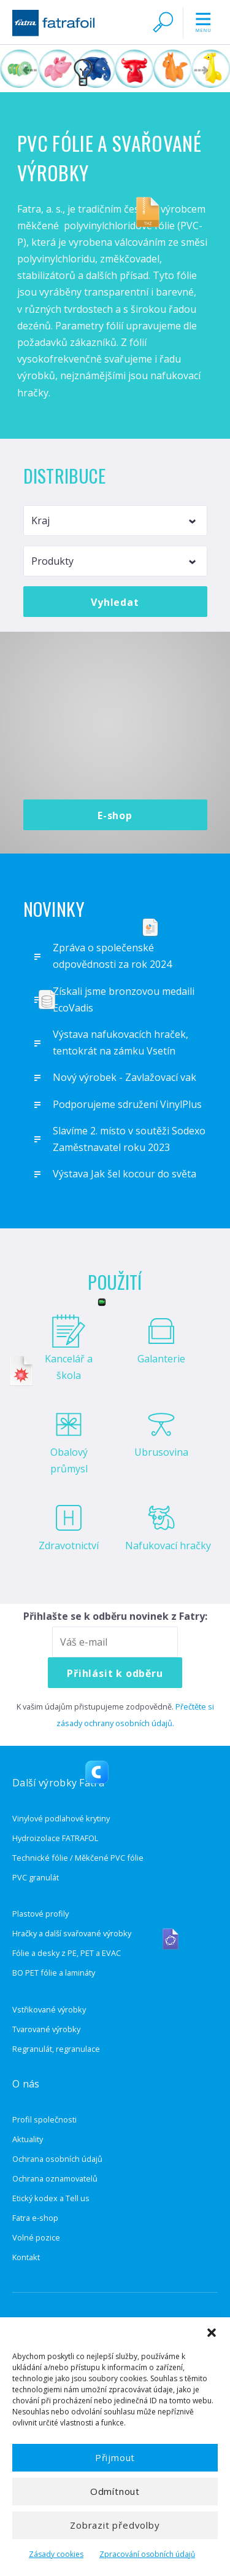 The height and width of the screenshot is (2576, 230). Describe the element at coordinates (102, 1302) in the screenshot. I see `open facetime app` at that location.